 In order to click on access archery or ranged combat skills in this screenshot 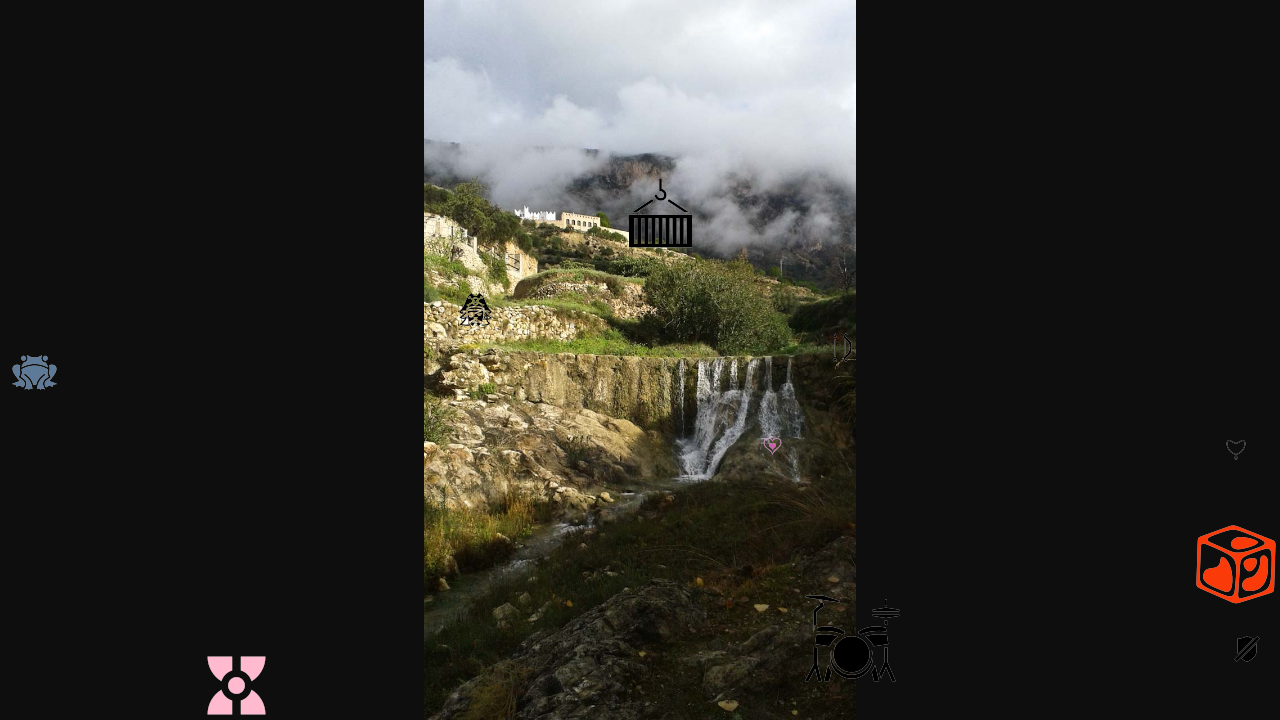, I will do `click(841, 347)`.